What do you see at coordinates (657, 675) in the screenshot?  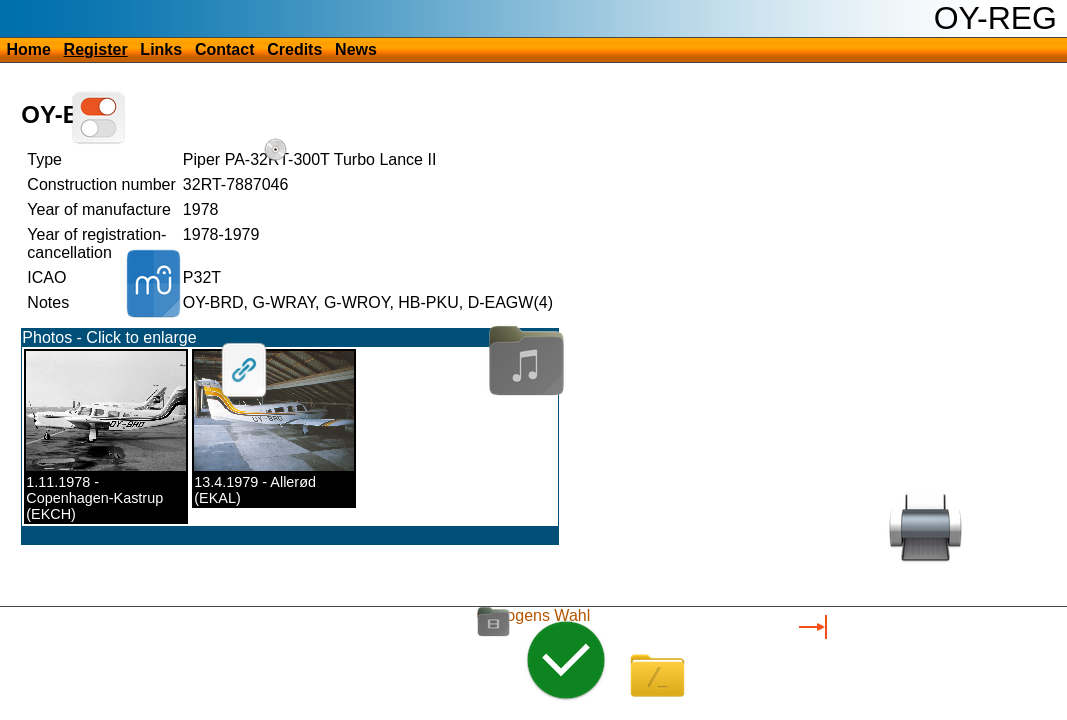 I see `access the root directory or top-level folder` at bounding box center [657, 675].